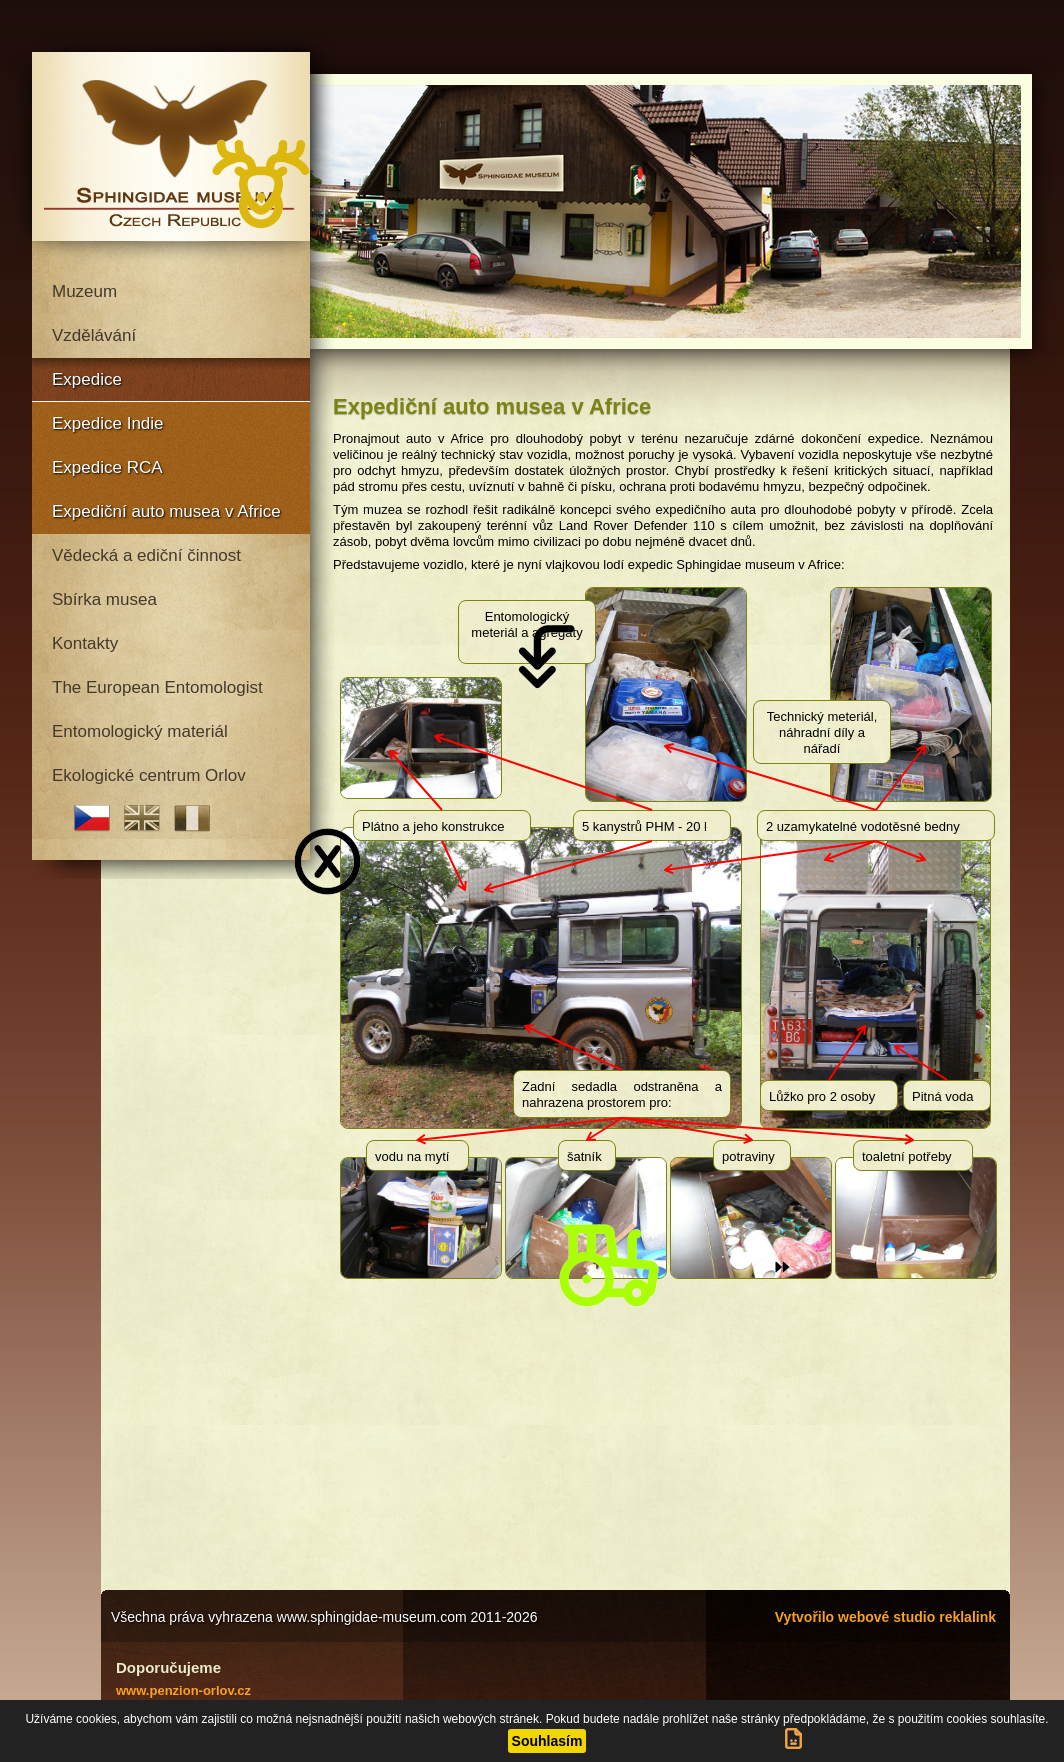 The width and height of the screenshot is (1064, 1762). Describe the element at coordinates (327, 861) in the screenshot. I see `xbox x button indicator` at that location.